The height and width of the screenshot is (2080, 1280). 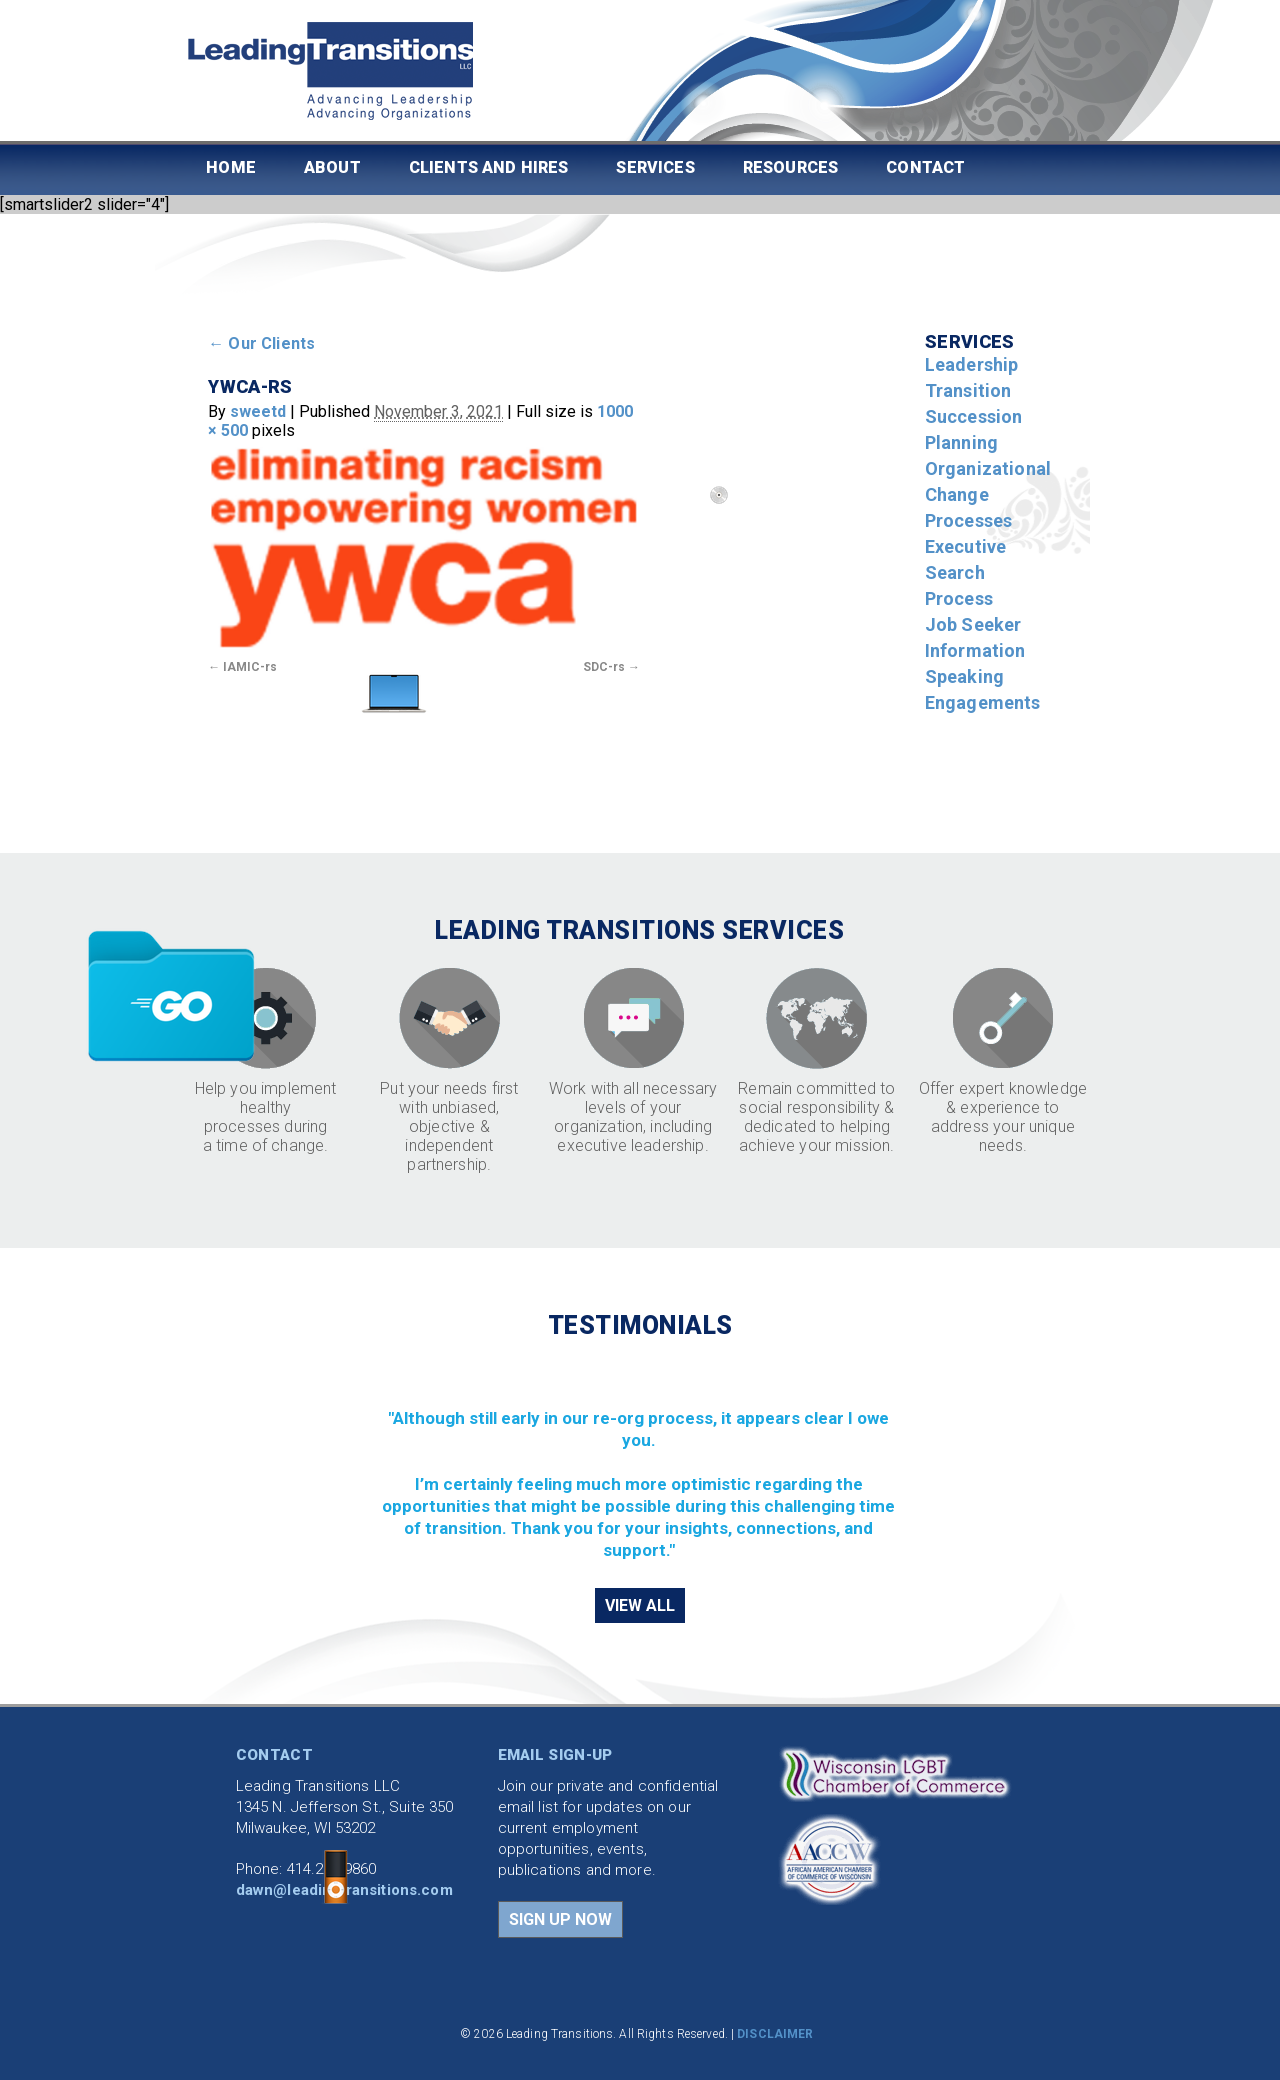 I want to click on sync music to ipod nano device, so click(x=335, y=1877).